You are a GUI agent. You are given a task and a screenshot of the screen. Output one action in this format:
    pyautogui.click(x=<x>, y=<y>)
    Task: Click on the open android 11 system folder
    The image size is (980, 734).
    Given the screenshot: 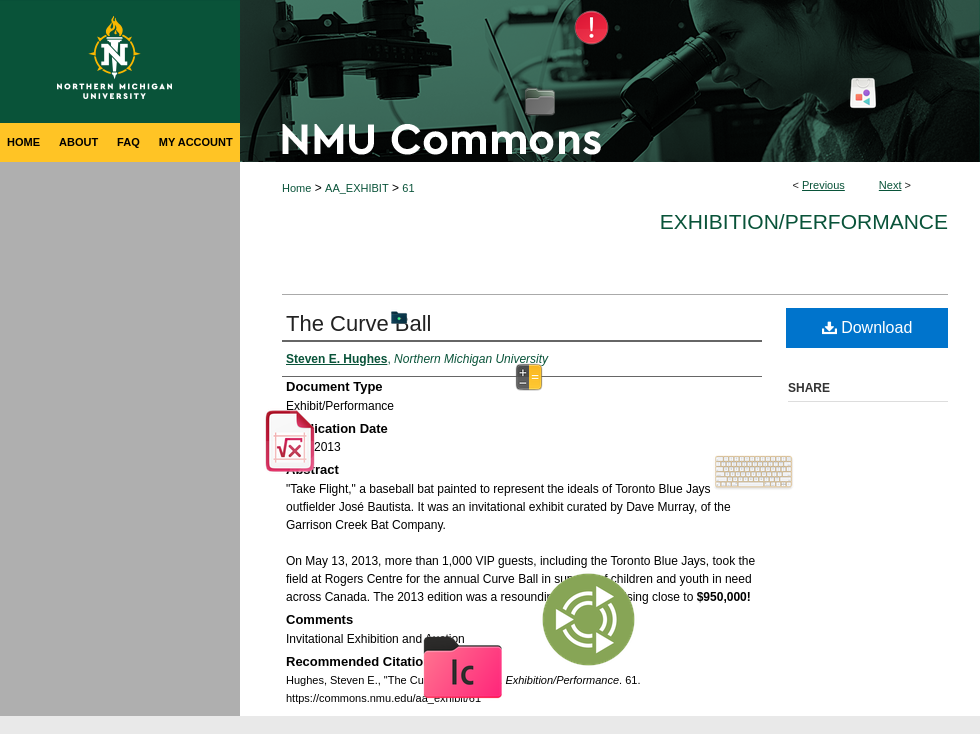 What is the action you would take?
    pyautogui.click(x=399, y=318)
    